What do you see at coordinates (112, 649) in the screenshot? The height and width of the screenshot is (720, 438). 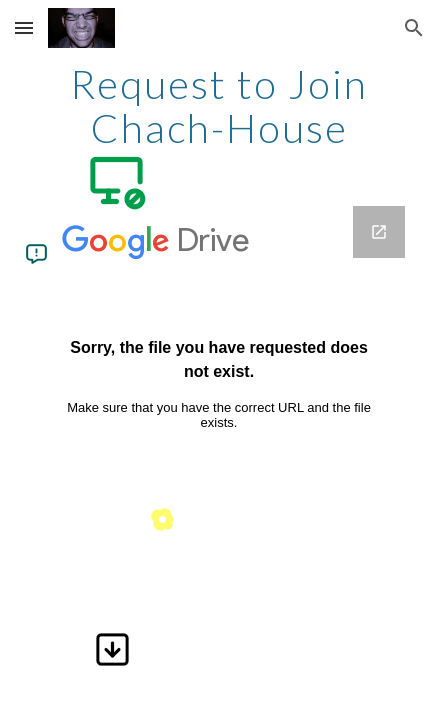 I see `download file or content` at bounding box center [112, 649].